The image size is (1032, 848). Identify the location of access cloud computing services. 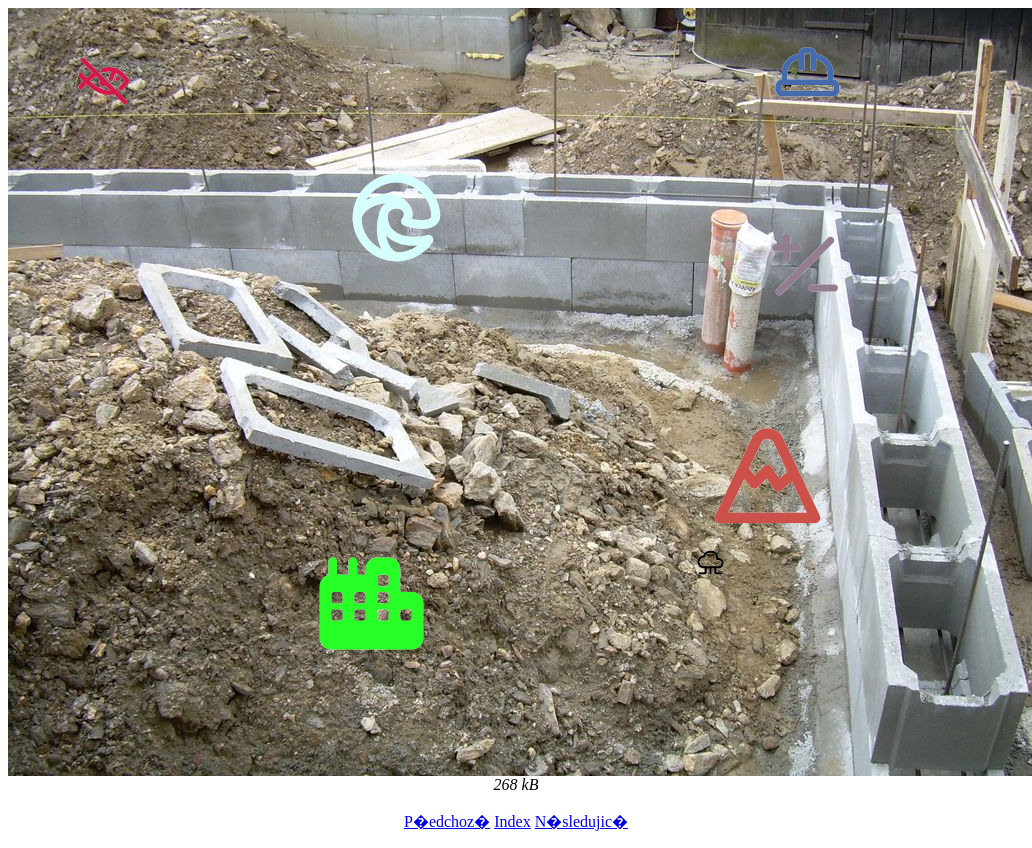
(710, 562).